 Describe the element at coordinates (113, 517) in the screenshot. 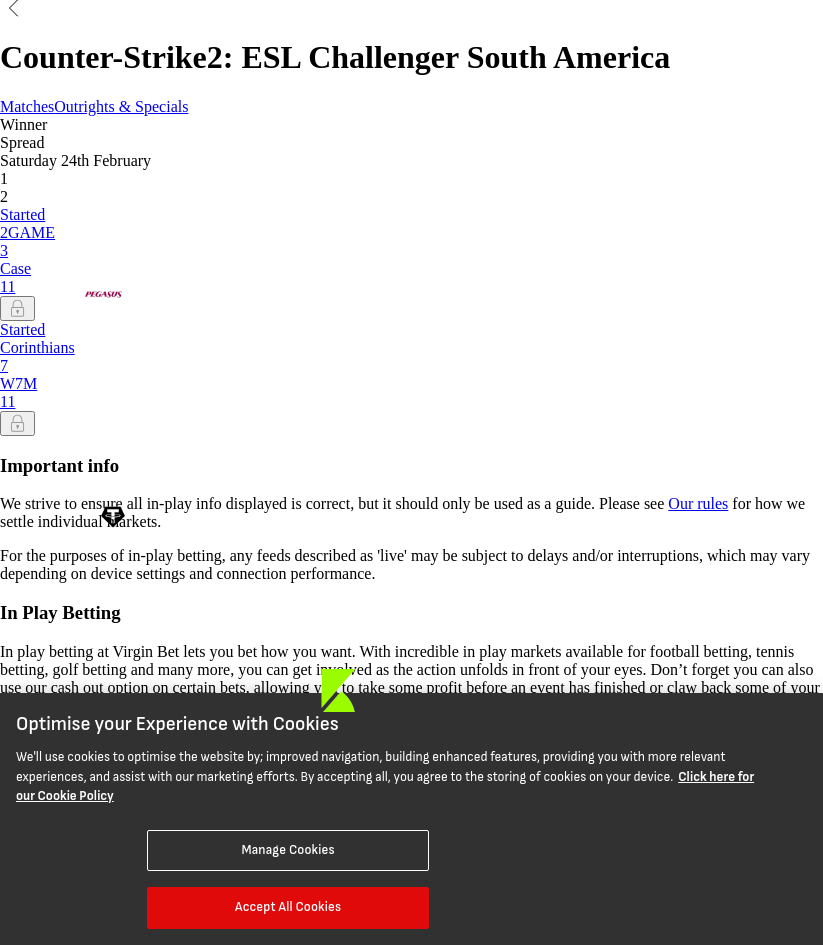

I see `tether (USDT) cryptocurrency logo` at that location.